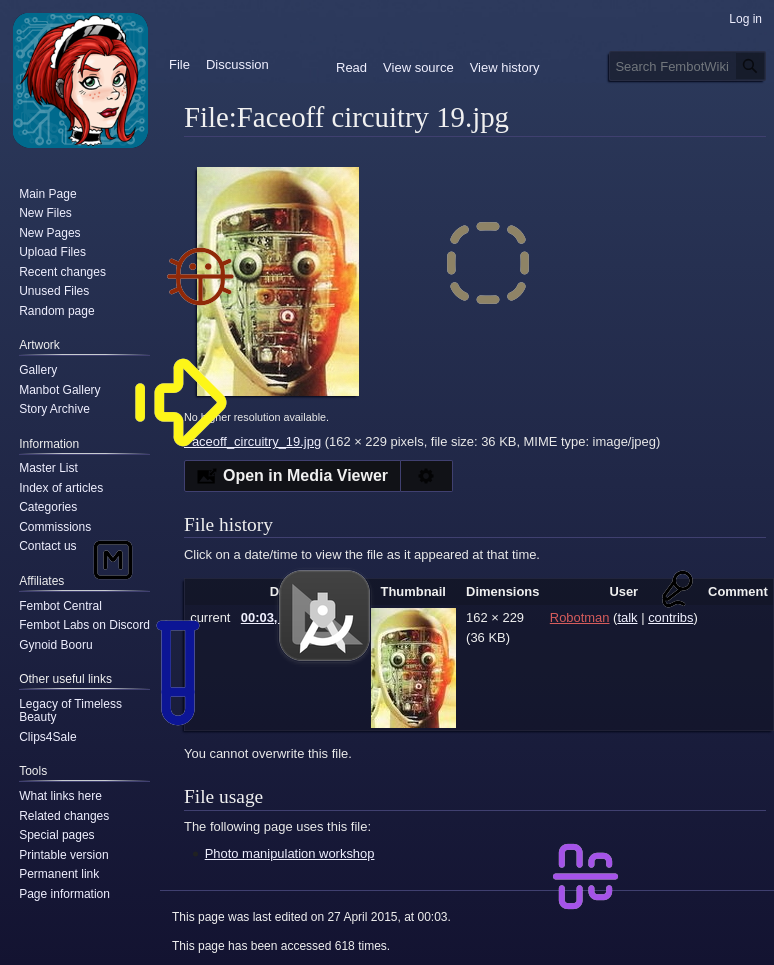 The height and width of the screenshot is (965, 774). I want to click on access experimental or beta features, so click(178, 673).